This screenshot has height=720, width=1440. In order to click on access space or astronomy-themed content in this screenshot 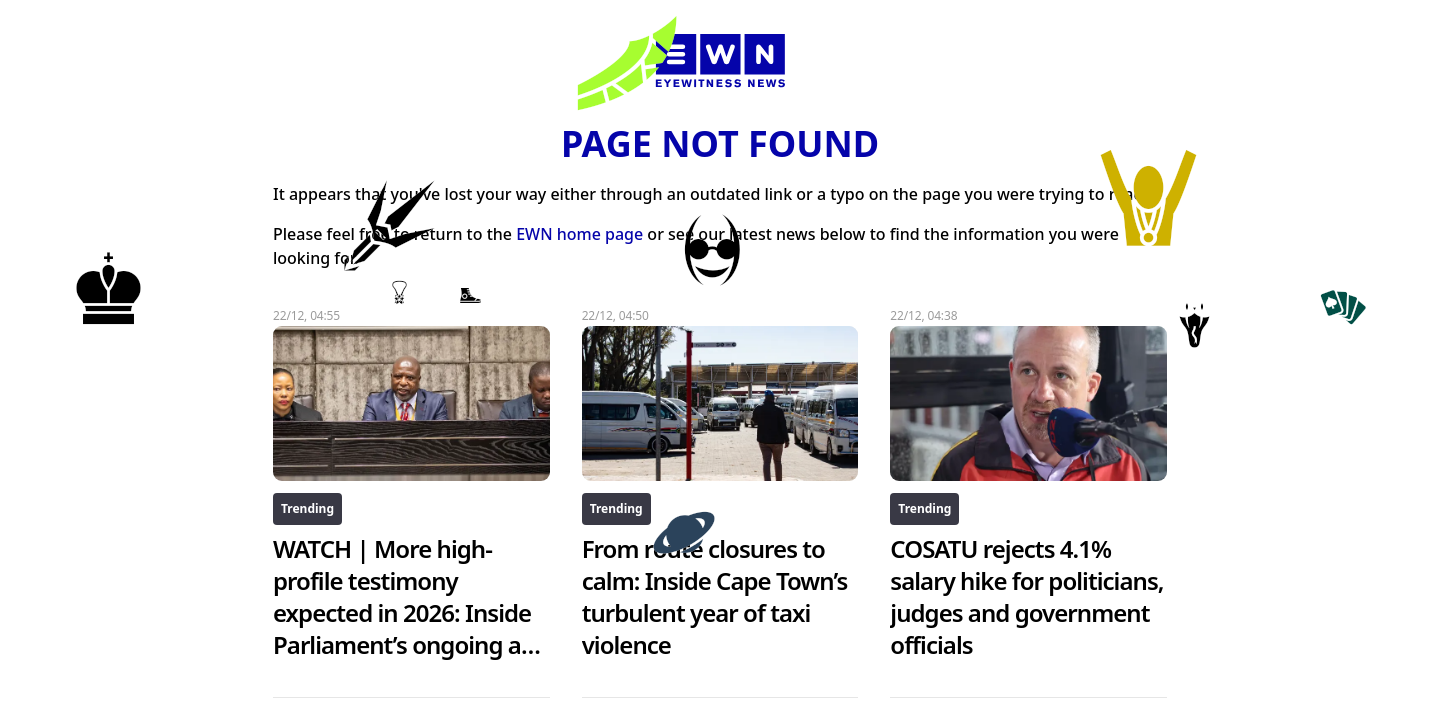, I will do `click(684, 533)`.